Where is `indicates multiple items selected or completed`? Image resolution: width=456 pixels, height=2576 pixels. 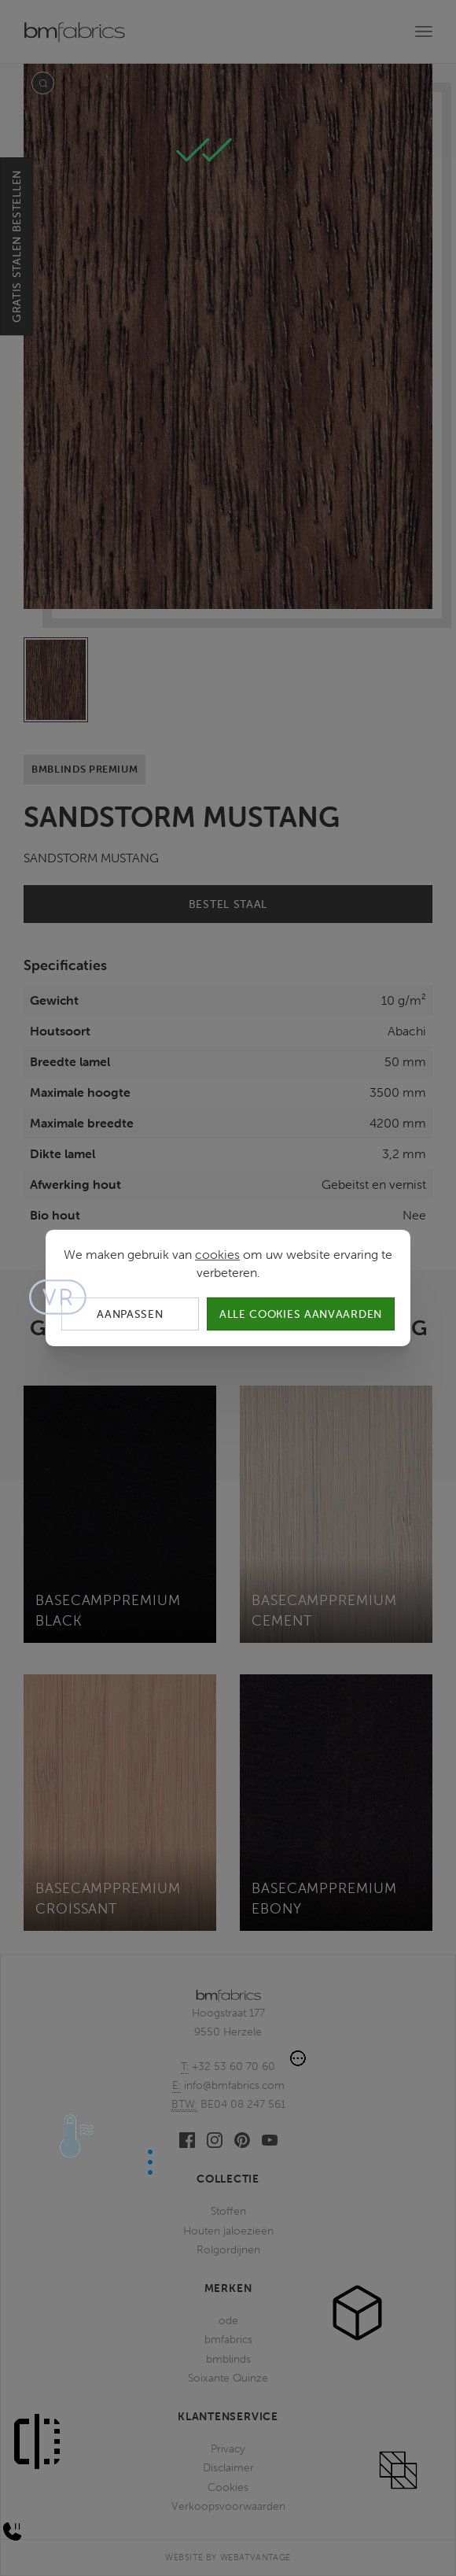 indicates multiple items selected or completed is located at coordinates (204, 150).